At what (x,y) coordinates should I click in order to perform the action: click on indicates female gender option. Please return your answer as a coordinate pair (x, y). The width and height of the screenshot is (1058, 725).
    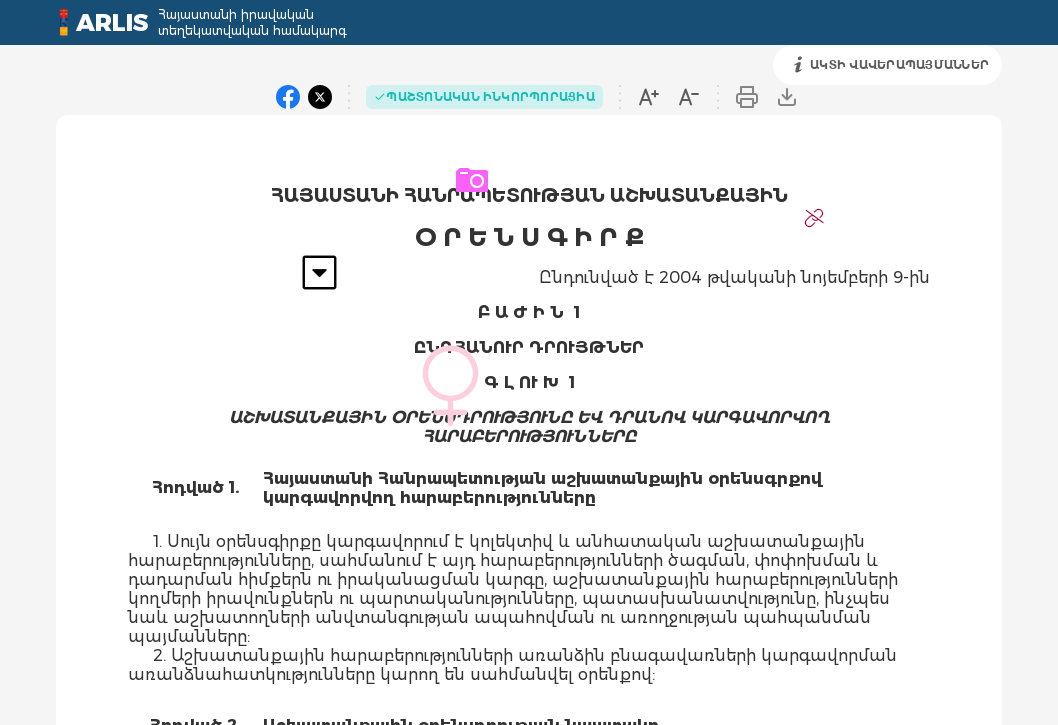
    Looking at the image, I should click on (450, 384).